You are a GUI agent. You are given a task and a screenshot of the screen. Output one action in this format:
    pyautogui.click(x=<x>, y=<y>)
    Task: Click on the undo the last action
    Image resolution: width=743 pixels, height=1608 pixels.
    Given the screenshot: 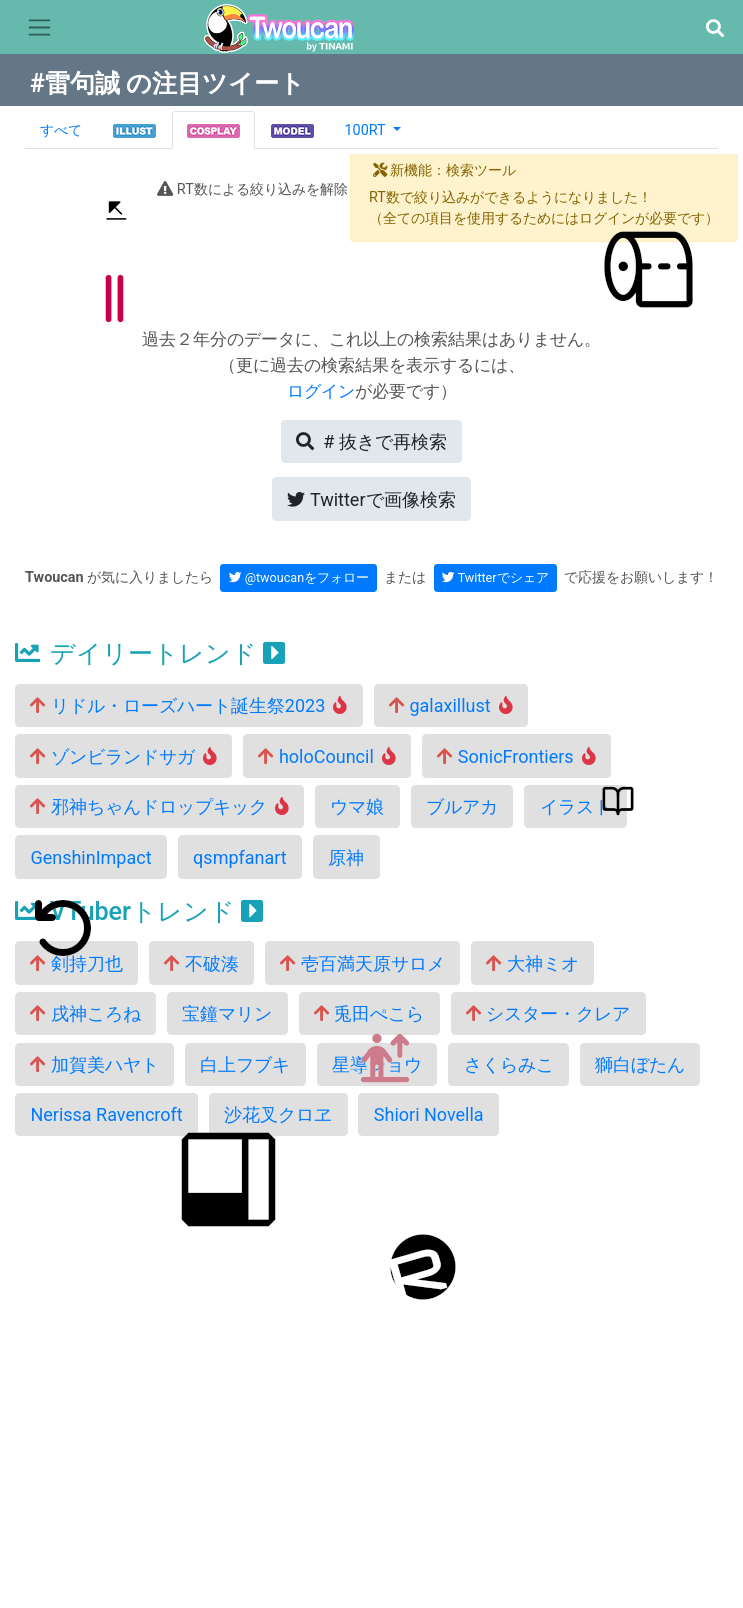 What is the action you would take?
    pyautogui.click(x=63, y=928)
    